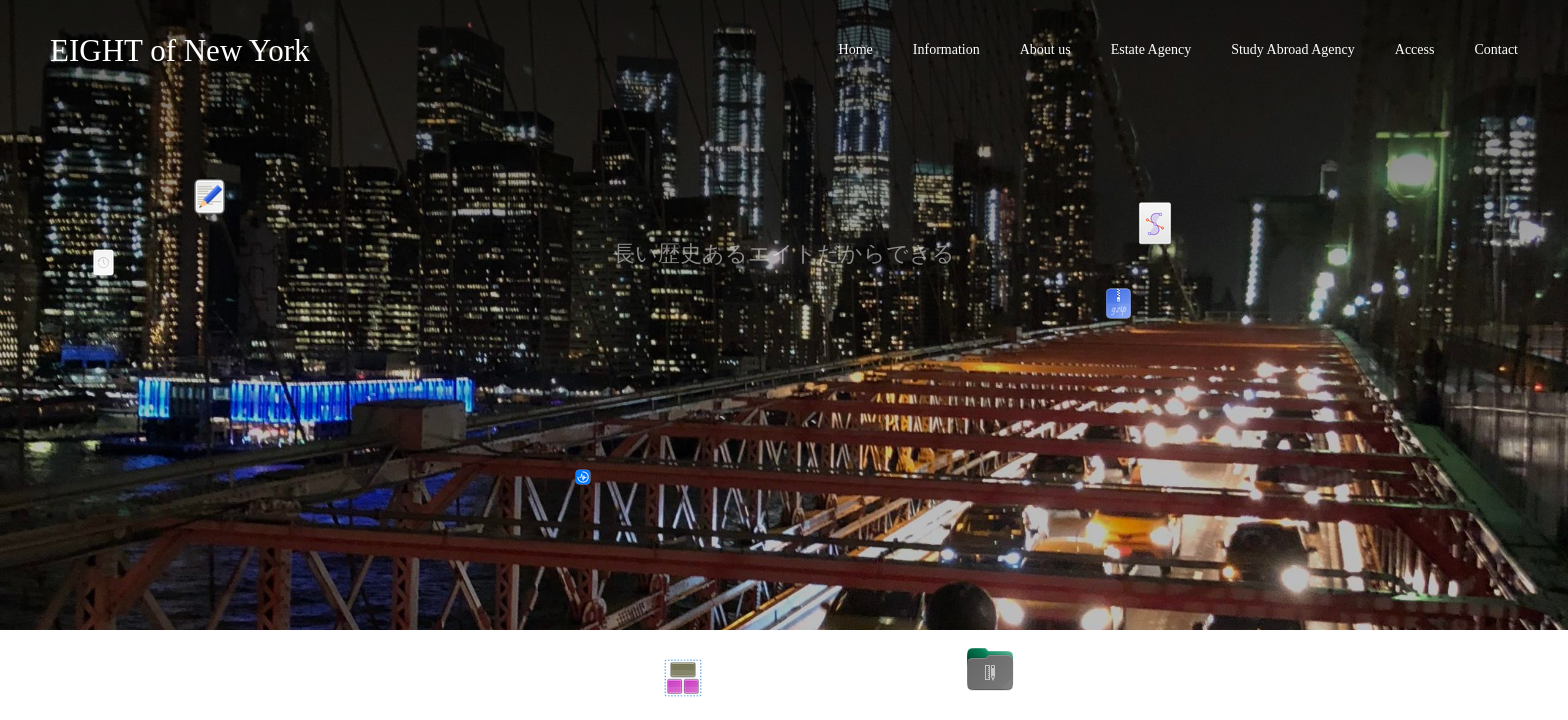 The height and width of the screenshot is (720, 1568). What do you see at coordinates (103, 262) in the screenshot?
I see `a deleted or trashed file` at bounding box center [103, 262].